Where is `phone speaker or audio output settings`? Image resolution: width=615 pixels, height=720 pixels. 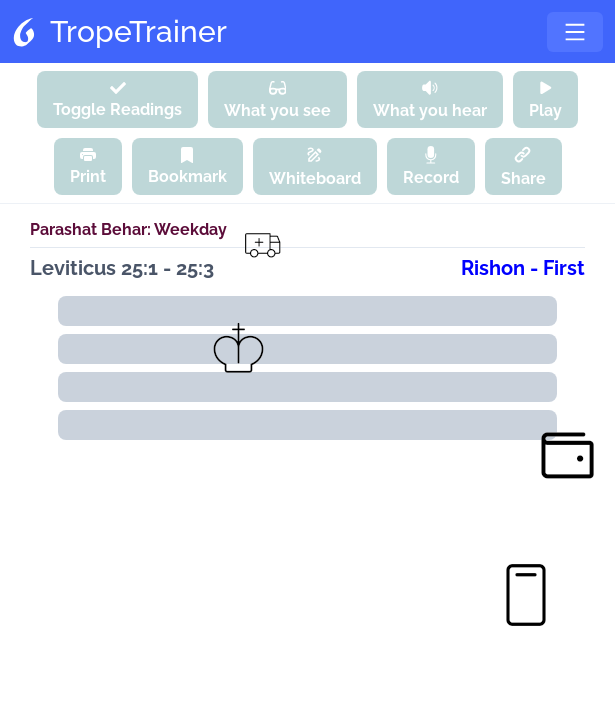
phone speaker or audio output settings is located at coordinates (526, 595).